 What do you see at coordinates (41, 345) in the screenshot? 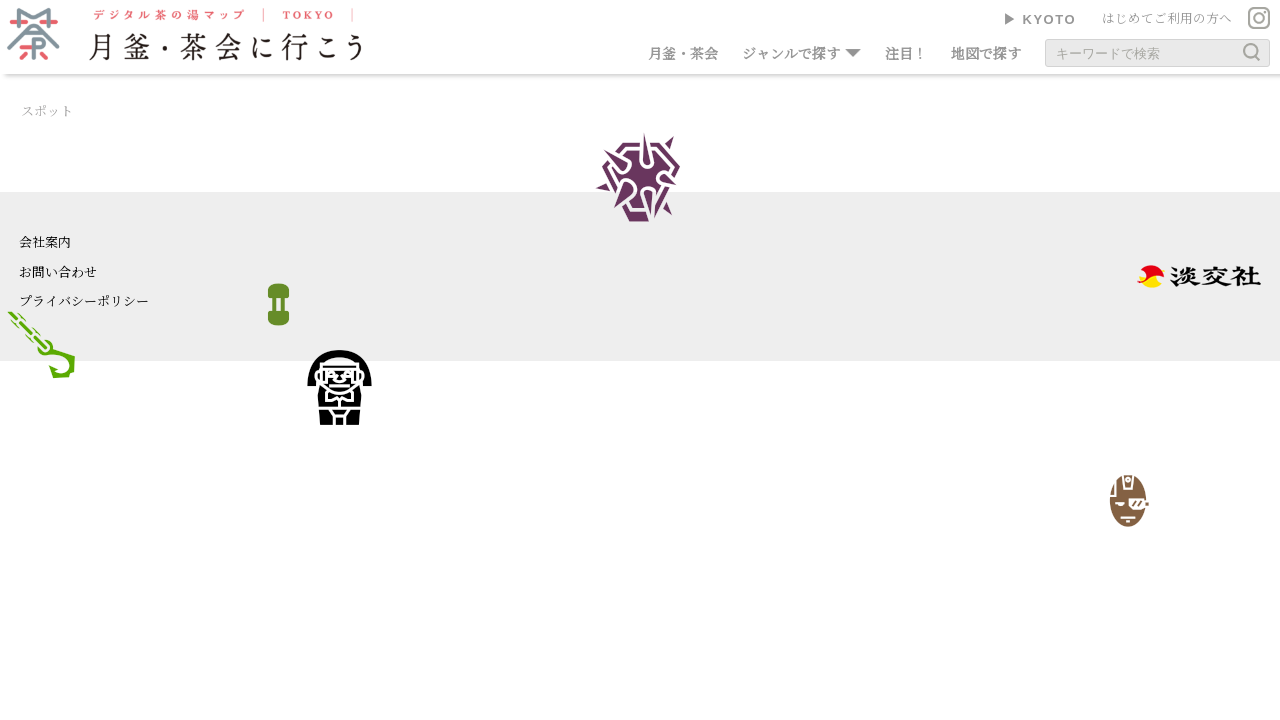
I see `equip meat hook weapon or tool` at bounding box center [41, 345].